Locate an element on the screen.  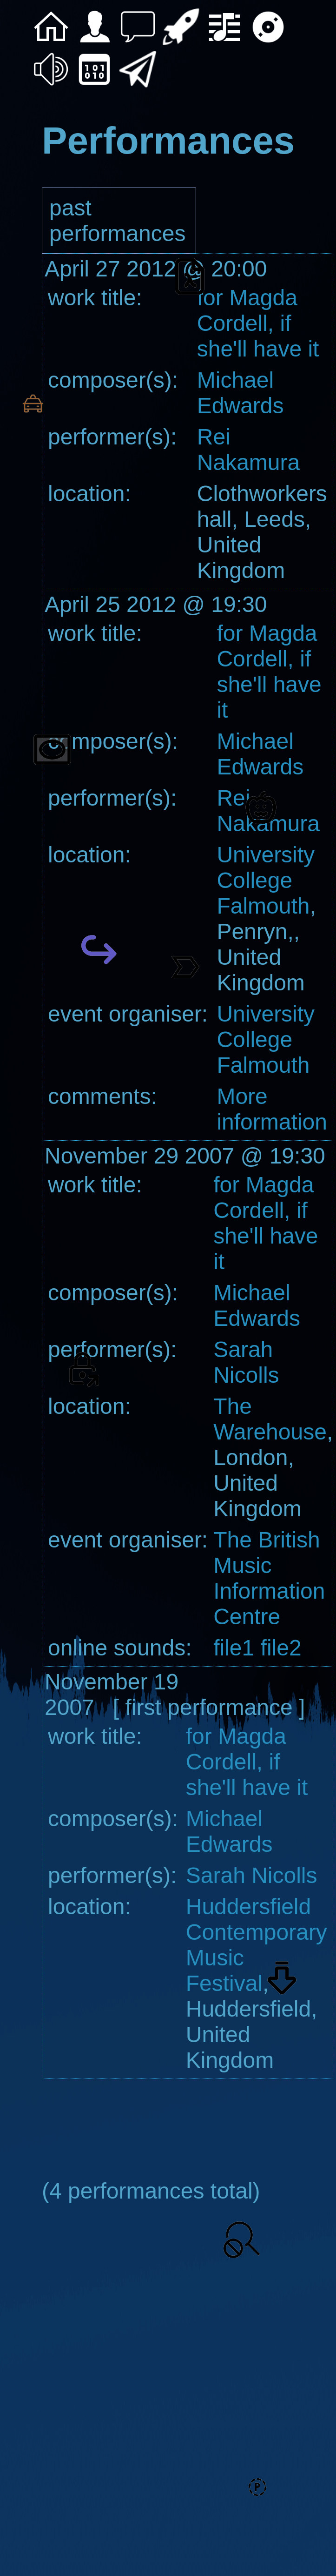
access halloween-themed content or settings is located at coordinates (261, 808).